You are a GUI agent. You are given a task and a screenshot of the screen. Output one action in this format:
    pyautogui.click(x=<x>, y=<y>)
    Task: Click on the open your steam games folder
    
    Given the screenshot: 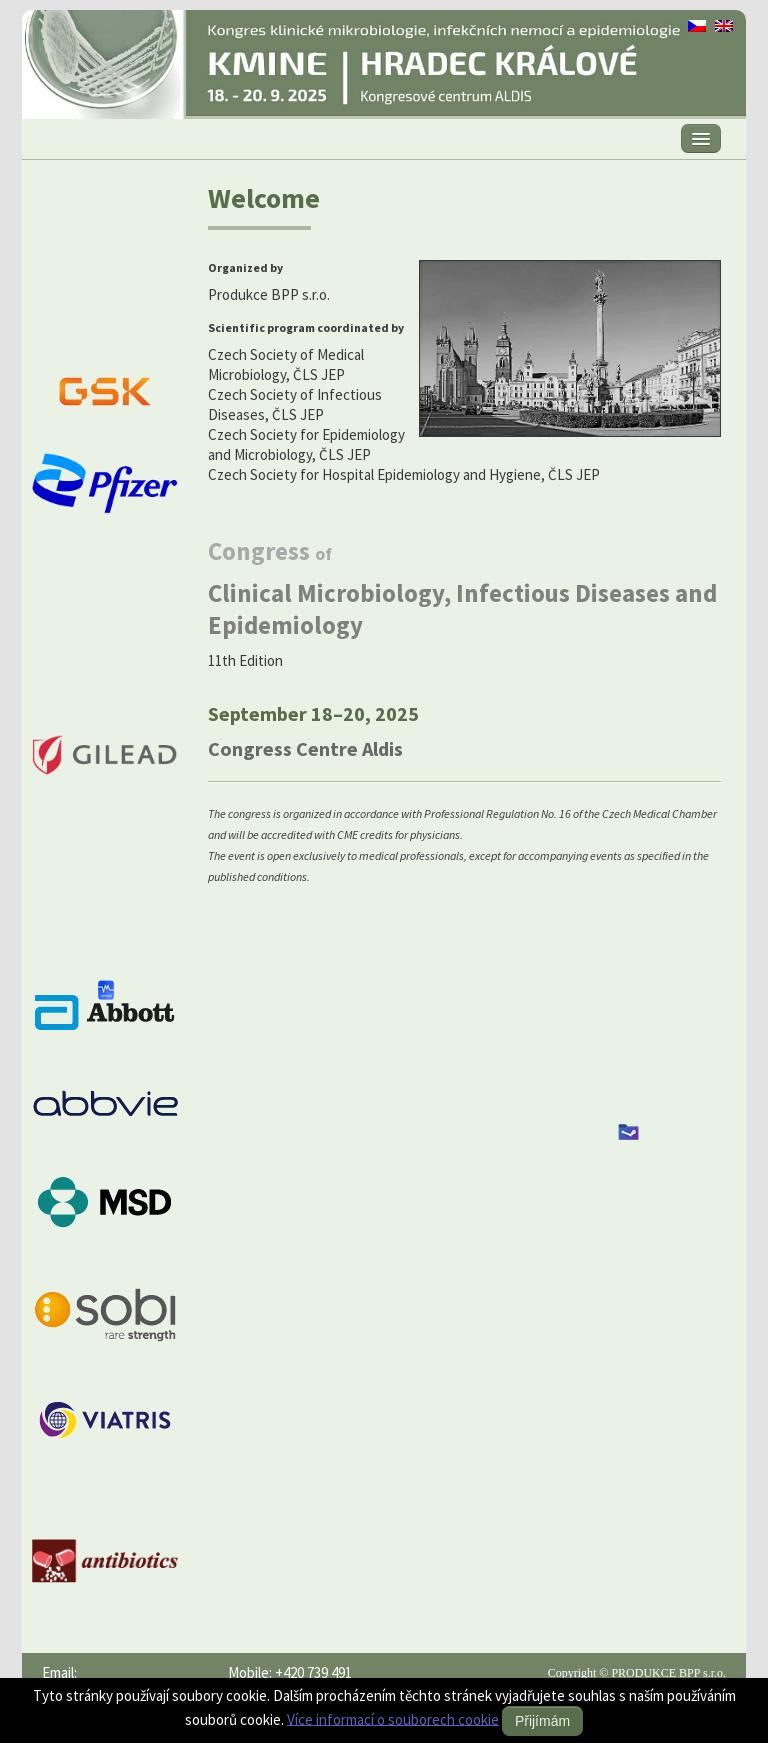 What is the action you would take?
    pyautogui.click(x=628, y=1132)
    